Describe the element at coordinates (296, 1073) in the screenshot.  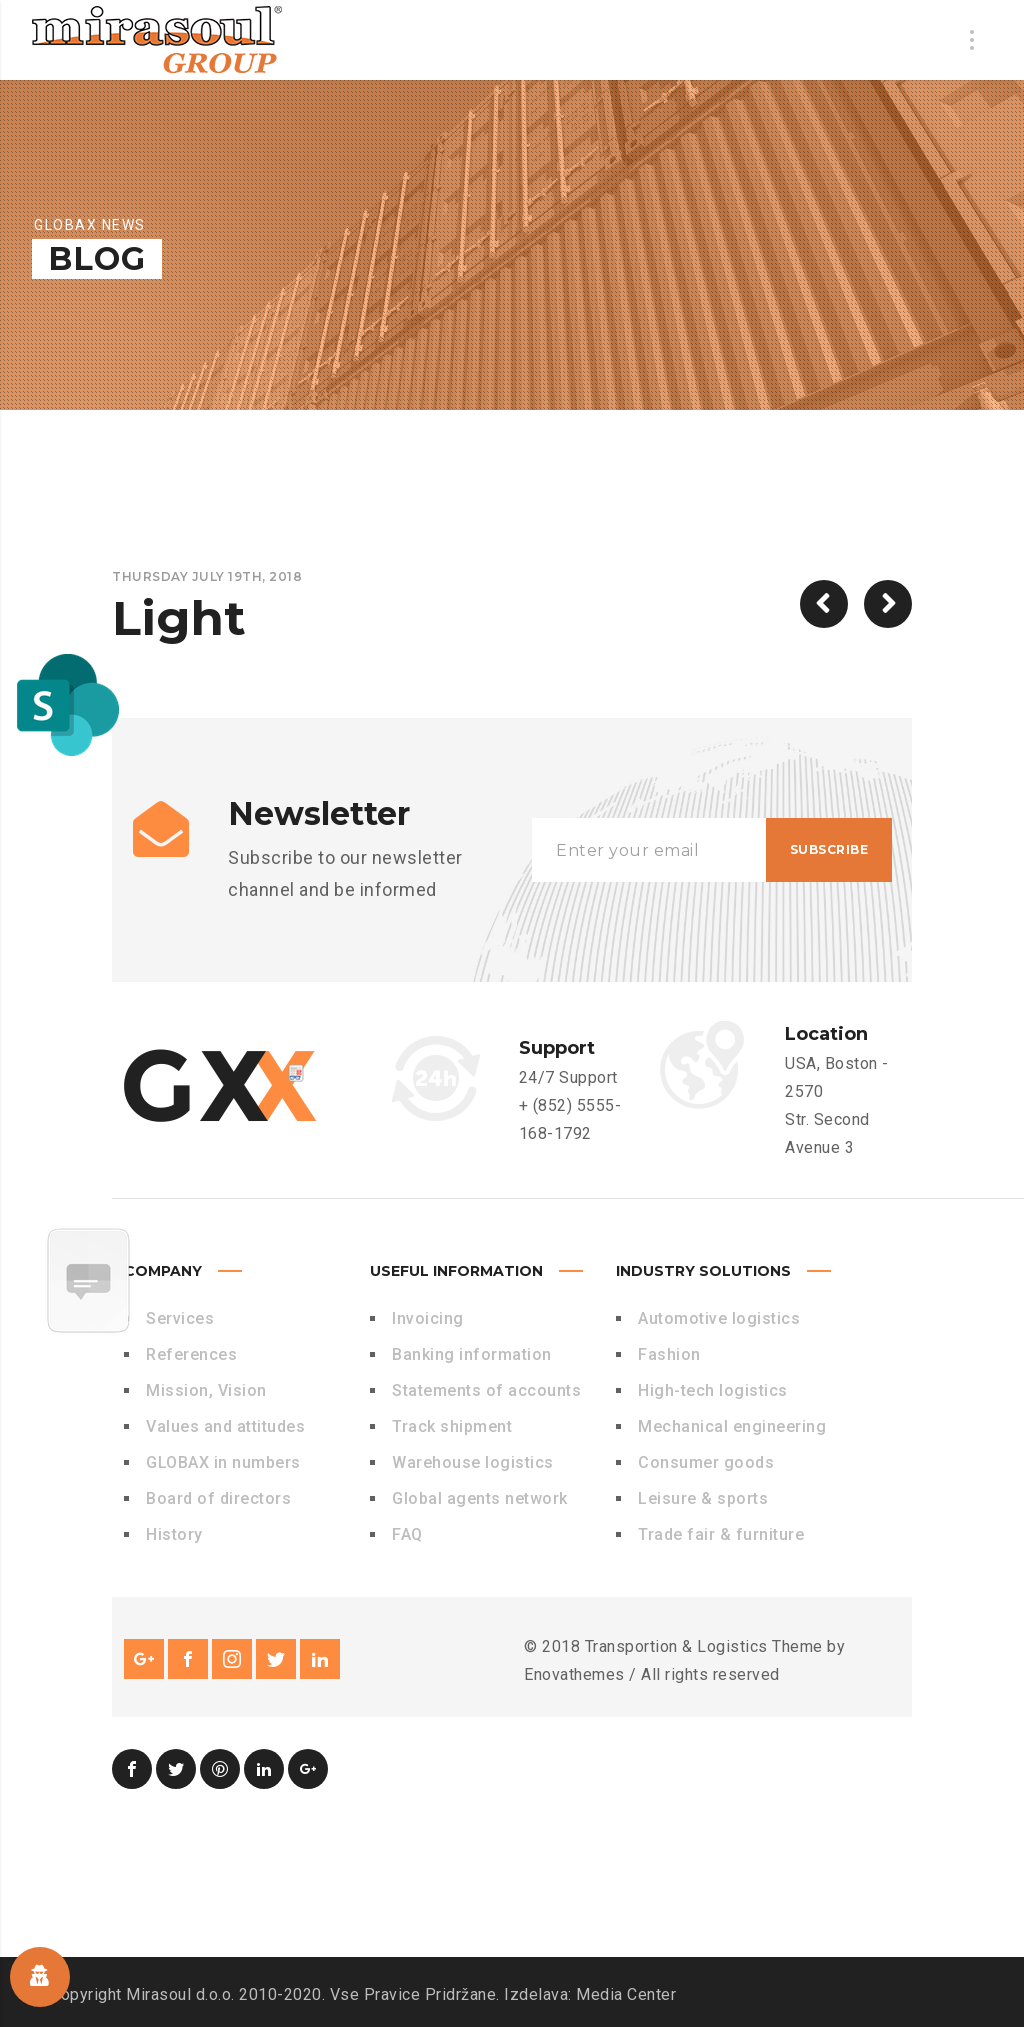
I see `open evince document viewer` at that location.